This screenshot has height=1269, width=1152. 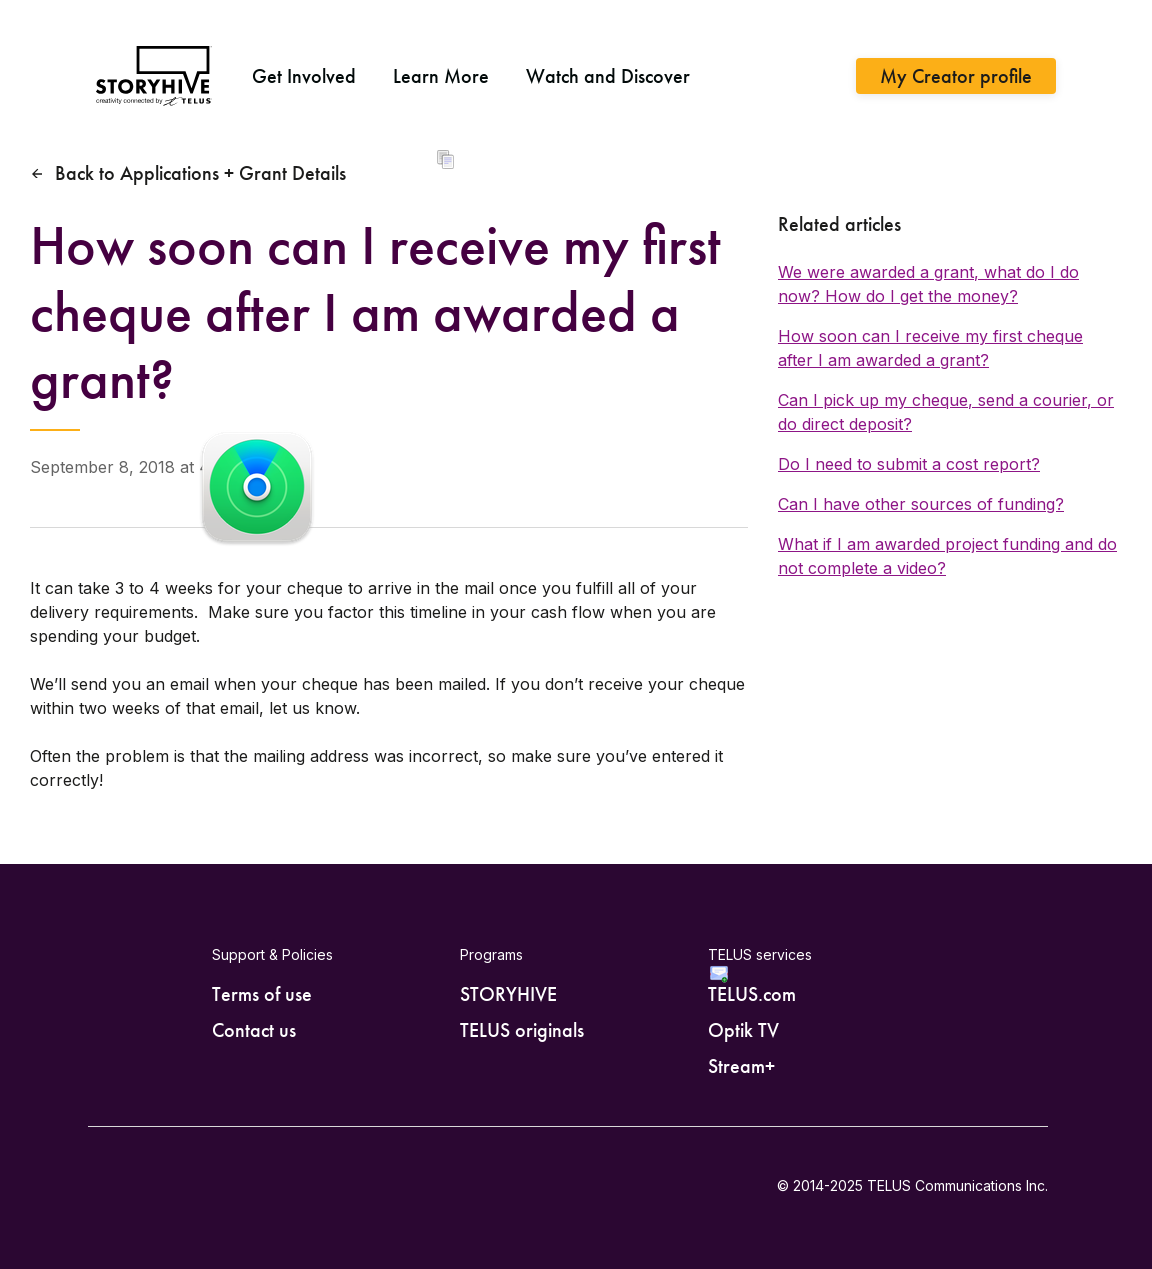 What do you see at coordinates (257, 487) in the screenshot?
I see `open Find My app to locate devices or people` at bounding box center [257, 487].